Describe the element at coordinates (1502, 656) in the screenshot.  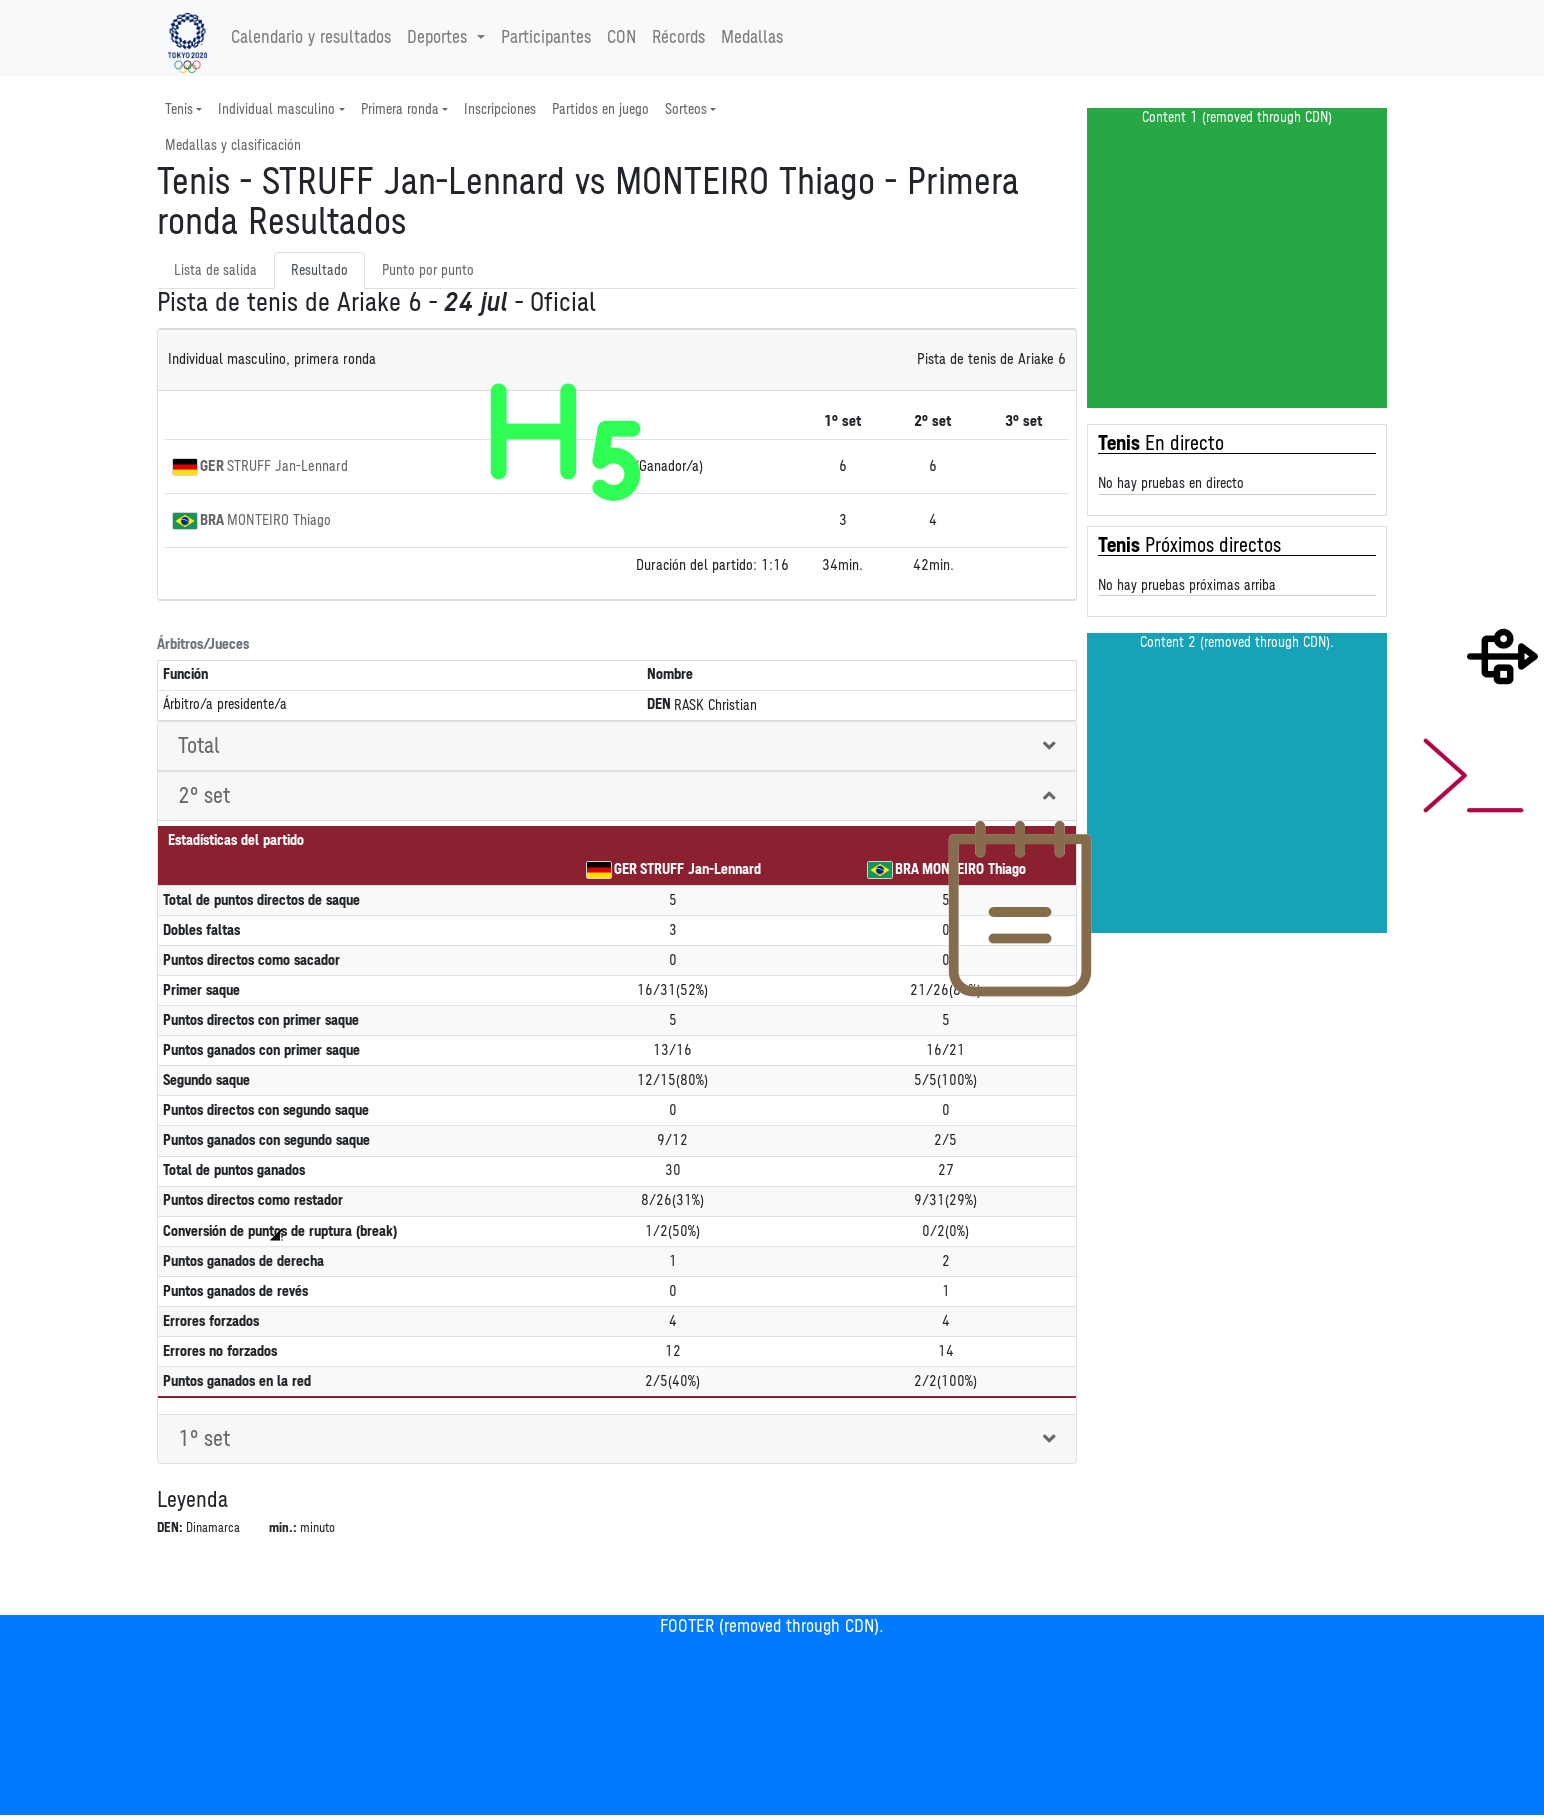
I see `connect a usb device` at that location.